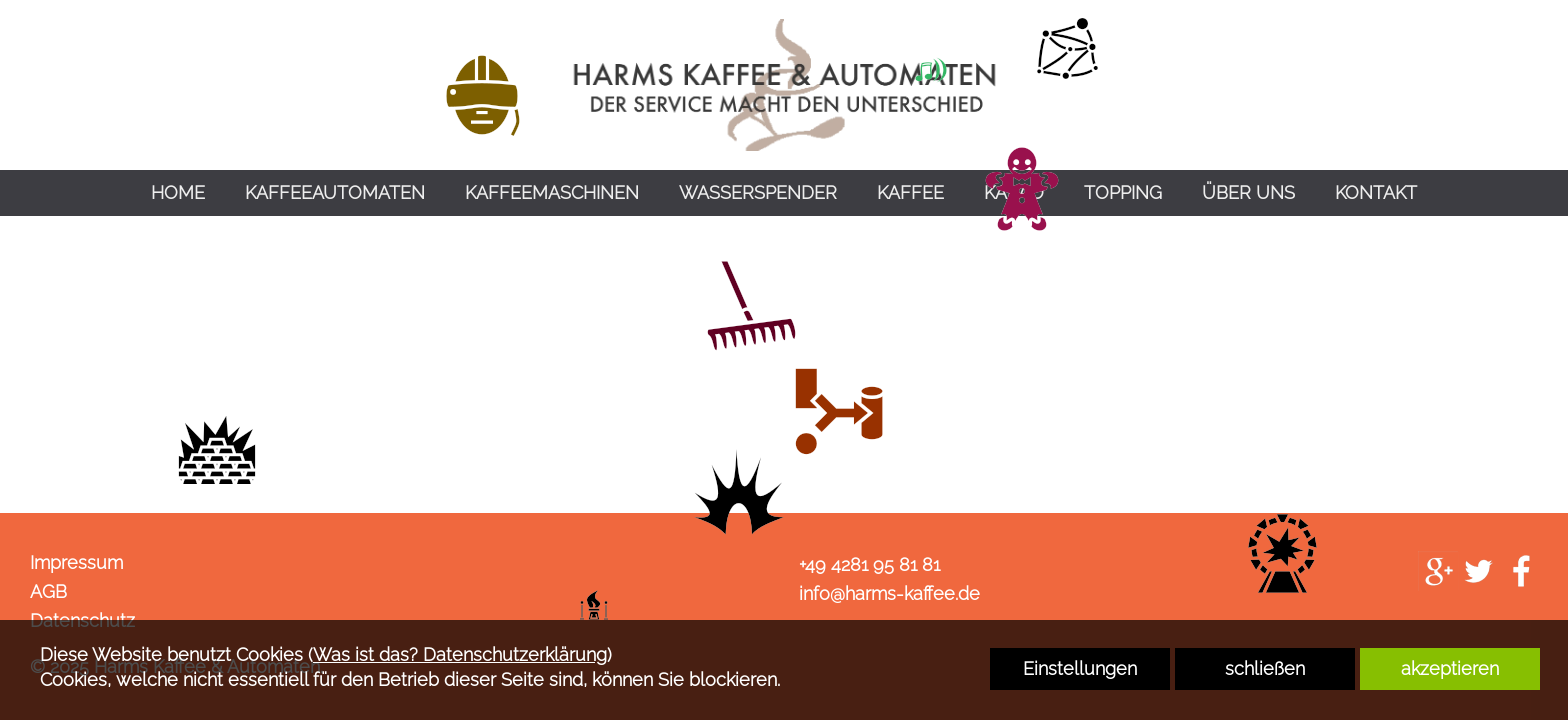  What do you see at coordinates (931, 70) in the screenshot?
I see `audio or sound is currently enabled` at bounding box center [931, 70].